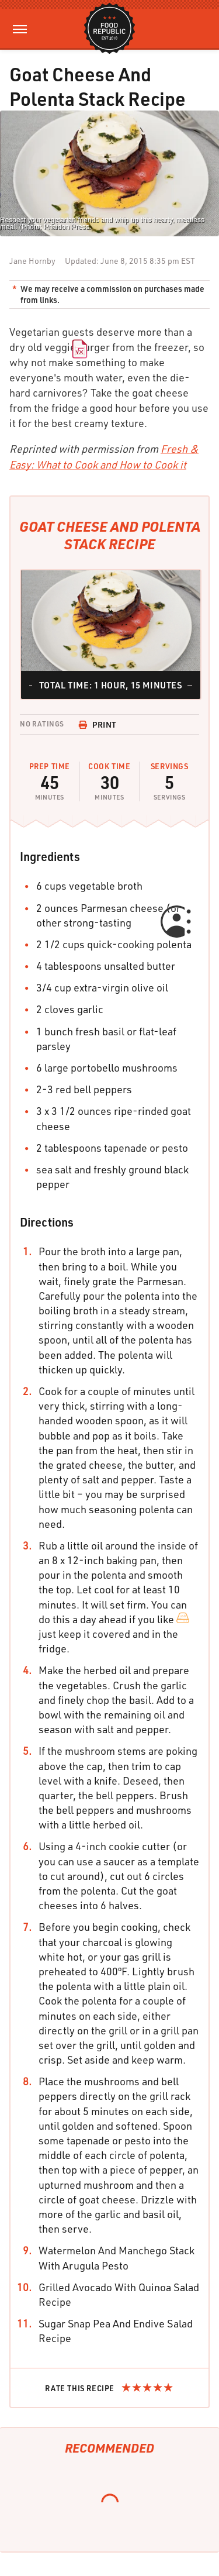  Describe the element at coordinates (176, 921) in the screenshot. I see `browse artists in your music library` at that location.